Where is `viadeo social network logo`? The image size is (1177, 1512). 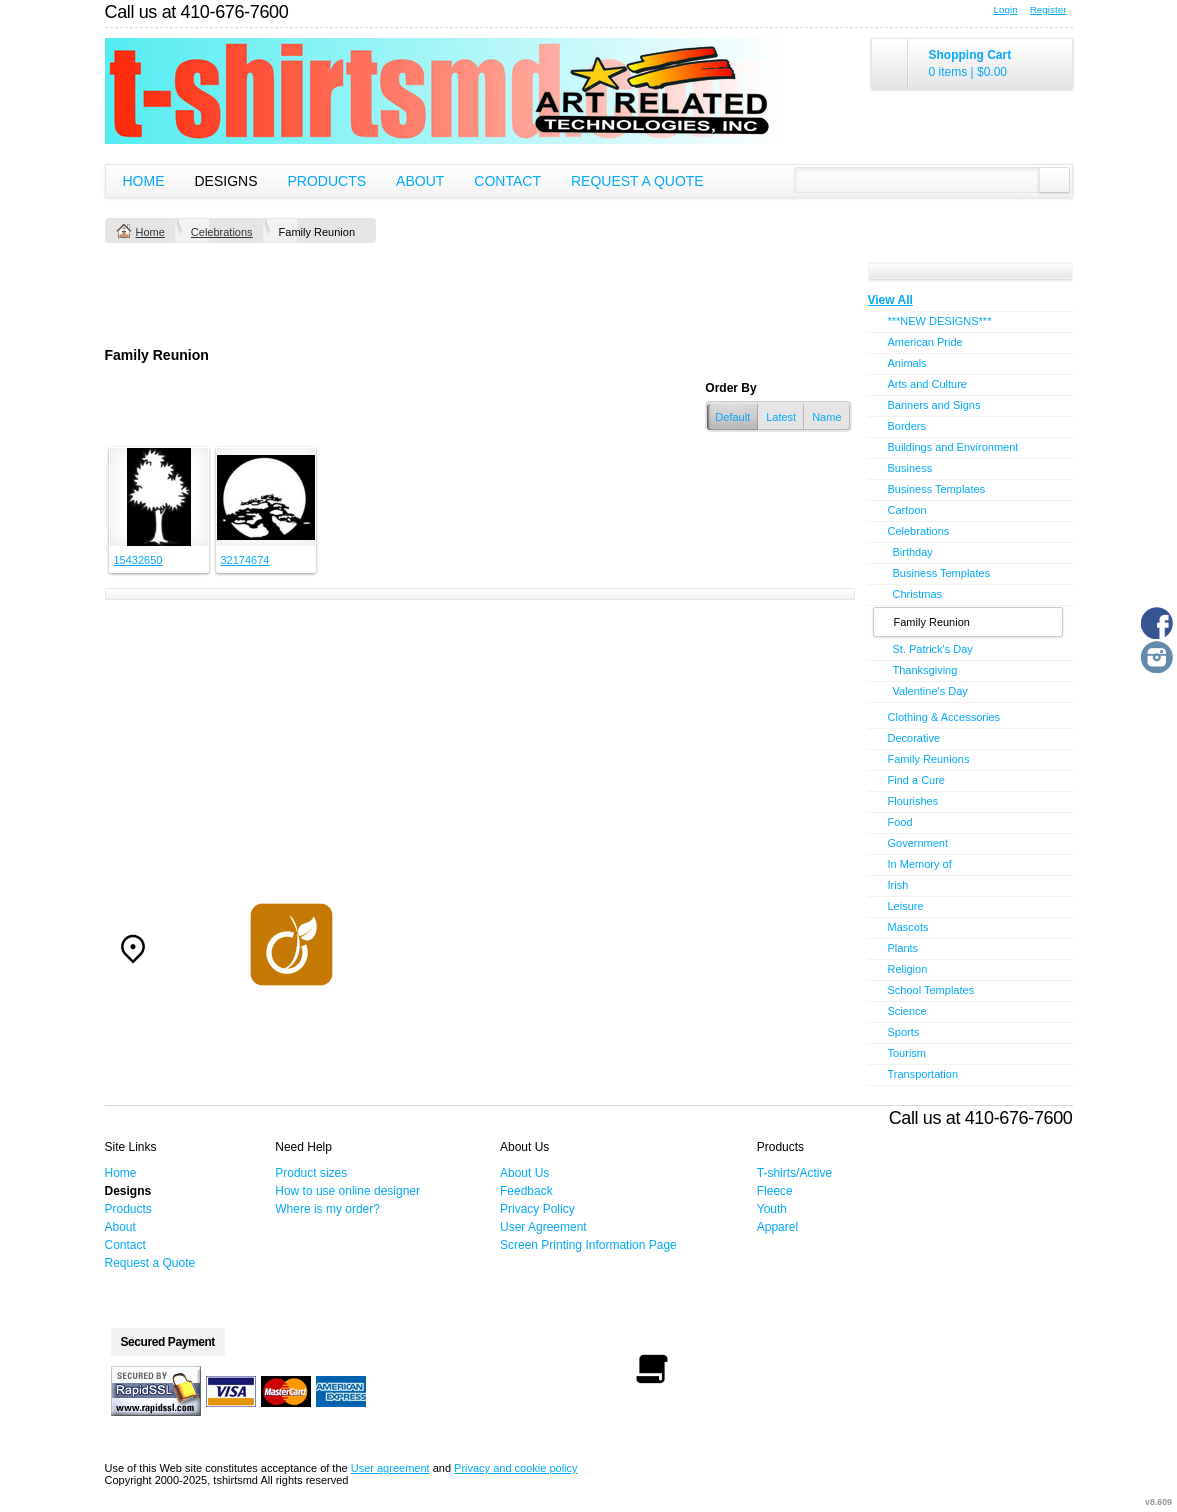 viadeo social network logo is located at coordinates (291, 944).